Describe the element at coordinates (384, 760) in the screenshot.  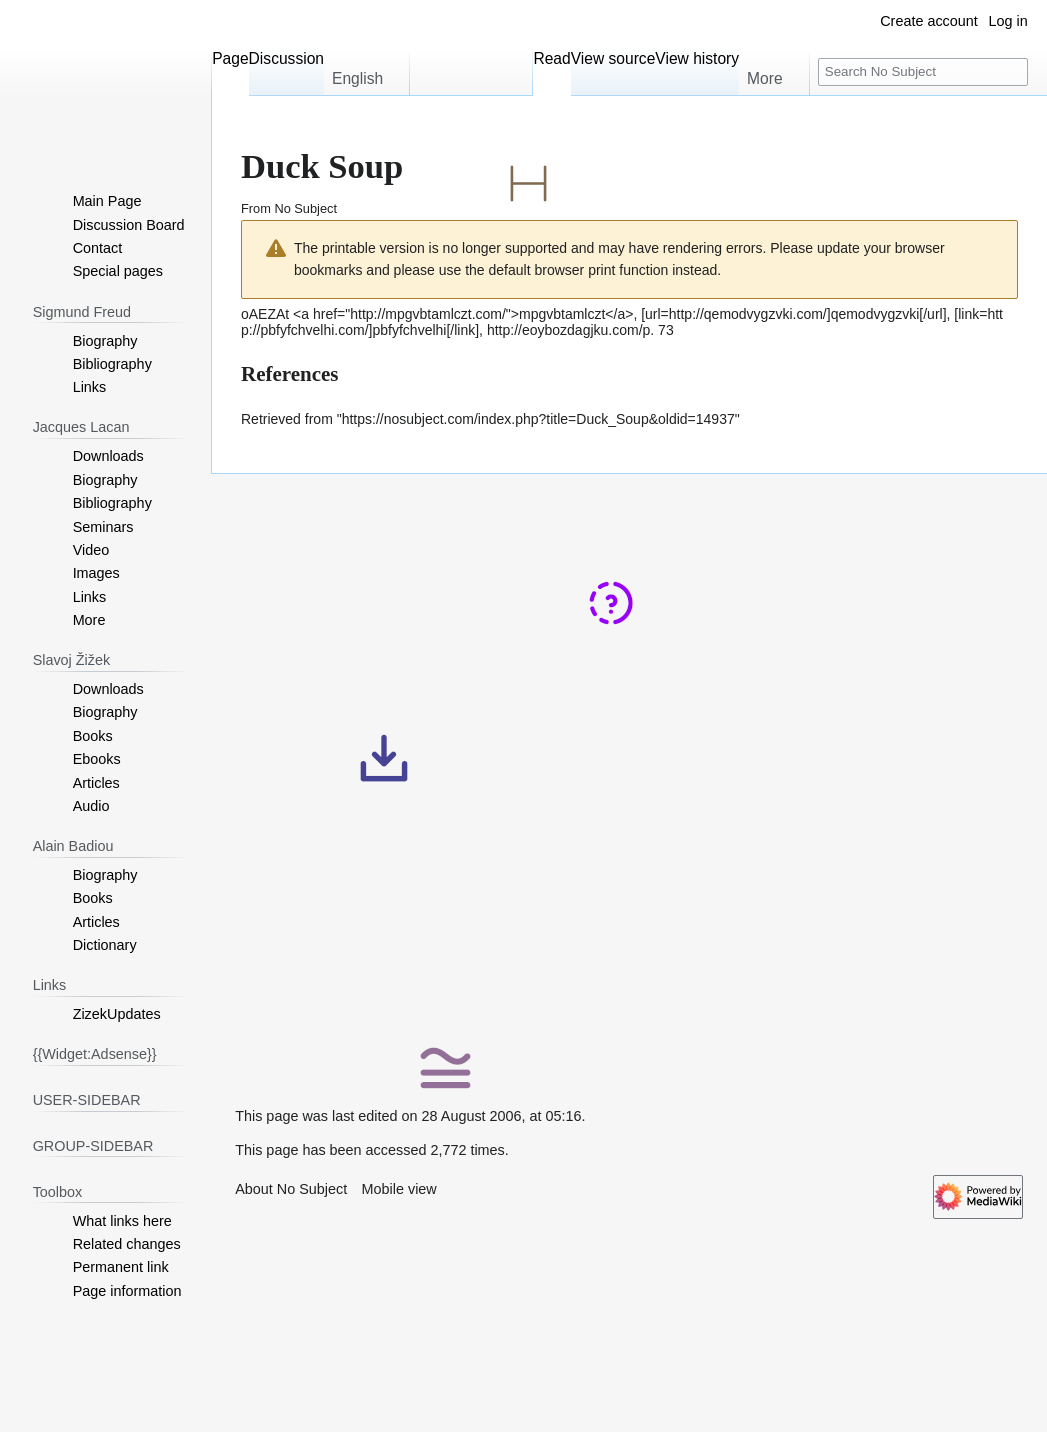
I see `download a file to your device` at that location.